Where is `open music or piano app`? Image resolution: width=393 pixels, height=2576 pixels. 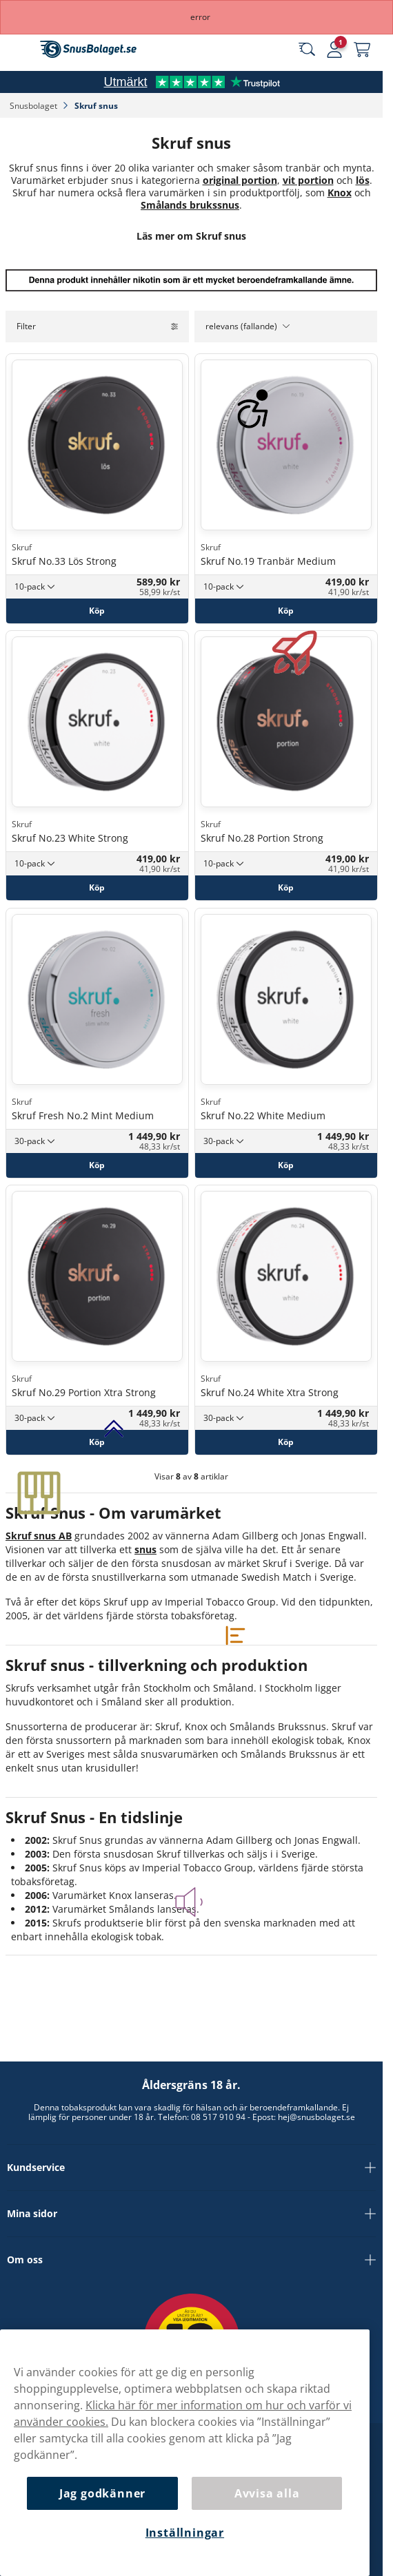 open music or piano app is located at coordinates (39, 1493).